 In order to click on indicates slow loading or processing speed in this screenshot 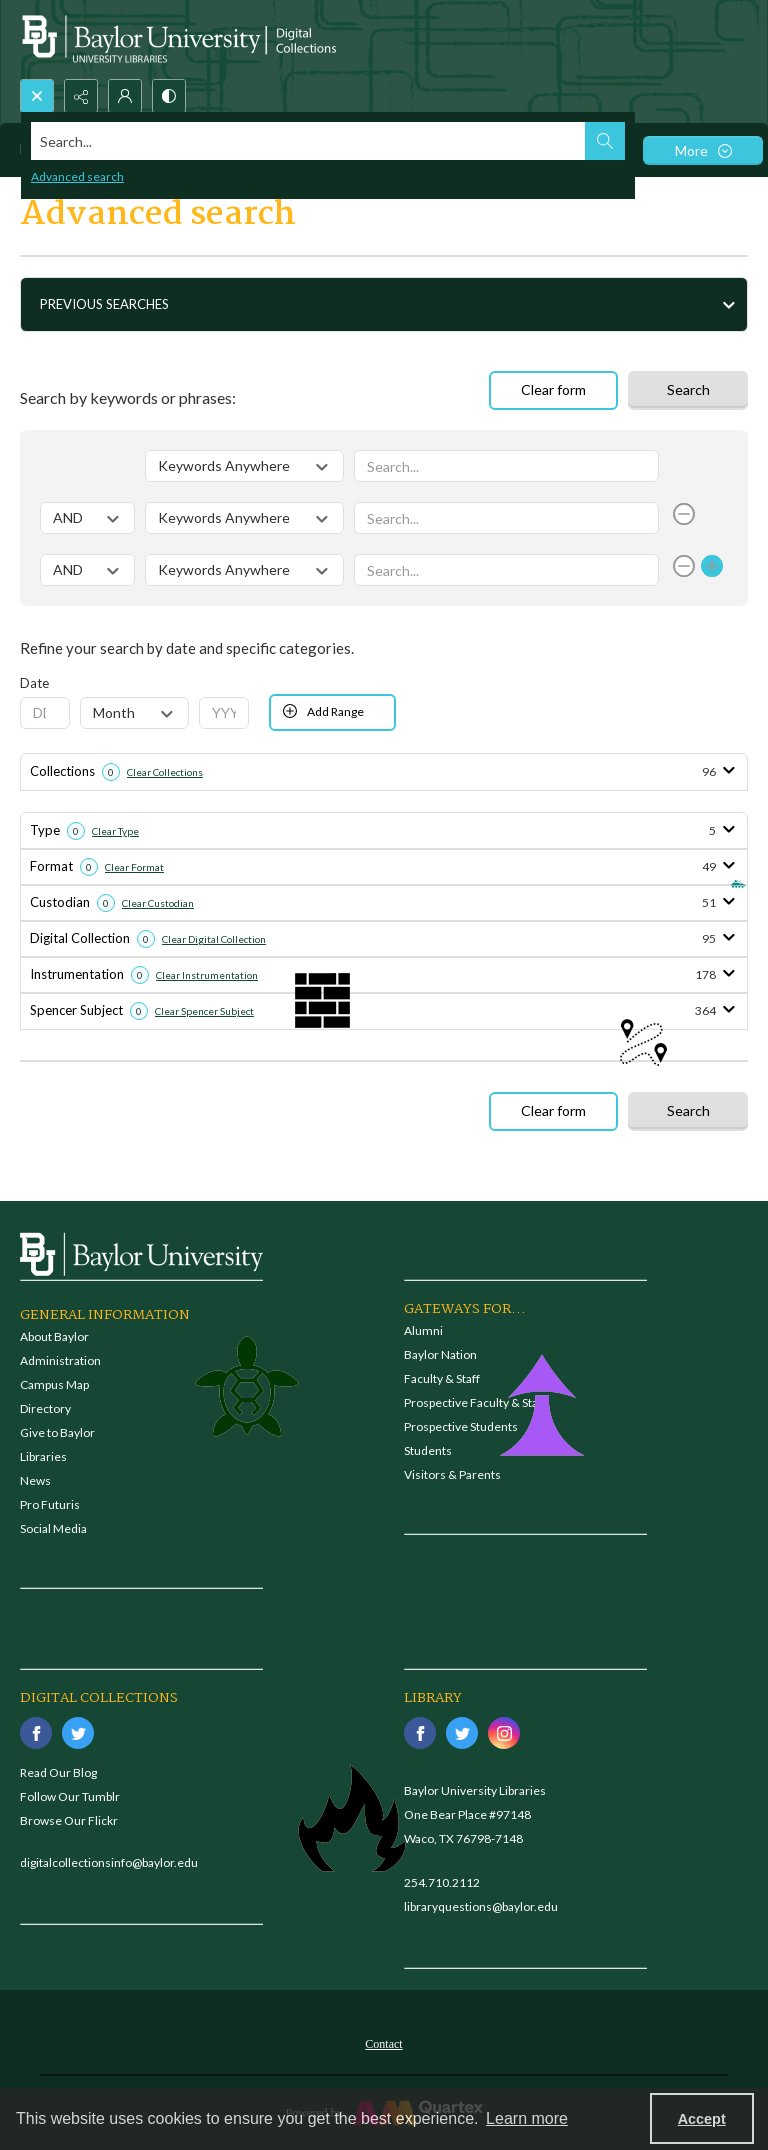, I will do `click(246, 1386)`.